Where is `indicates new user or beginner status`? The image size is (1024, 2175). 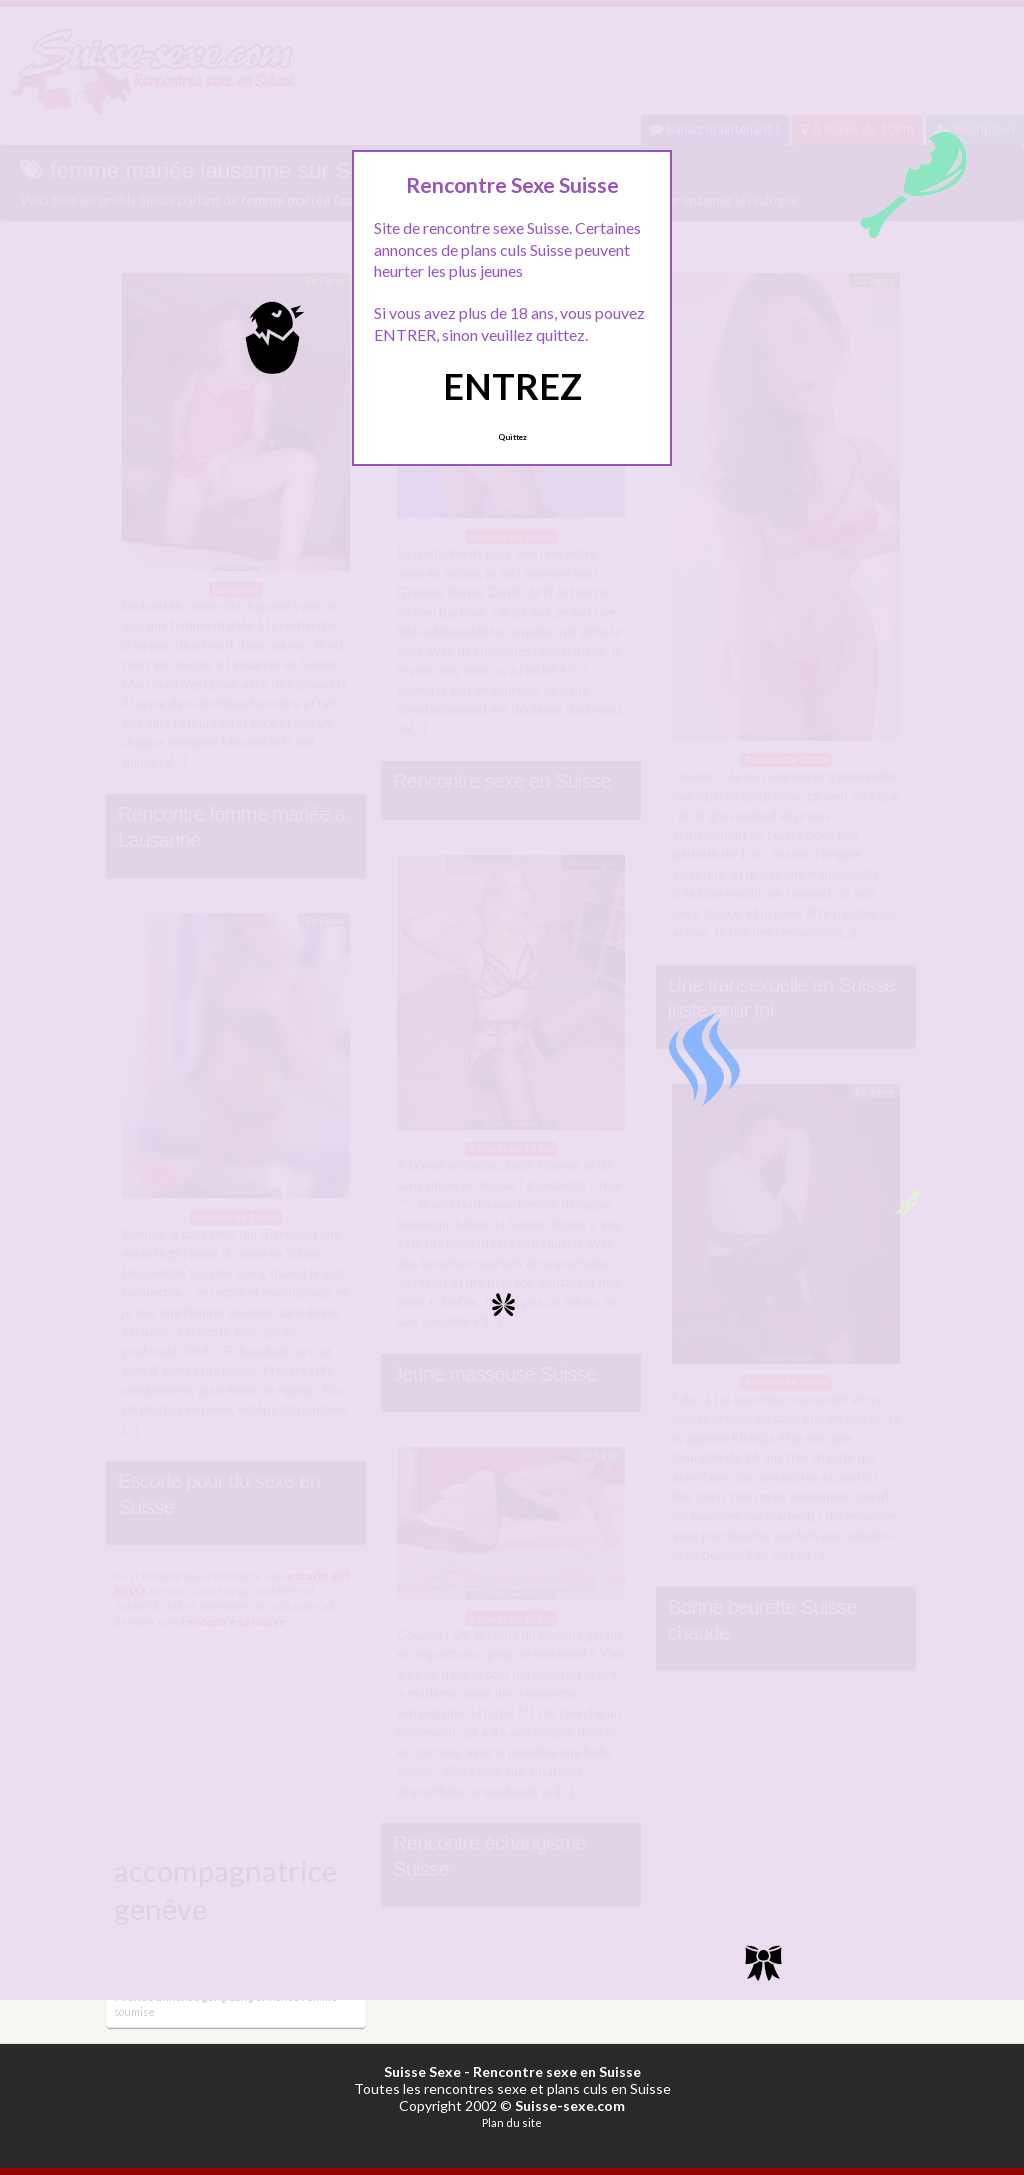
indicates new user or beginner status is located at coordinates (272, 336).